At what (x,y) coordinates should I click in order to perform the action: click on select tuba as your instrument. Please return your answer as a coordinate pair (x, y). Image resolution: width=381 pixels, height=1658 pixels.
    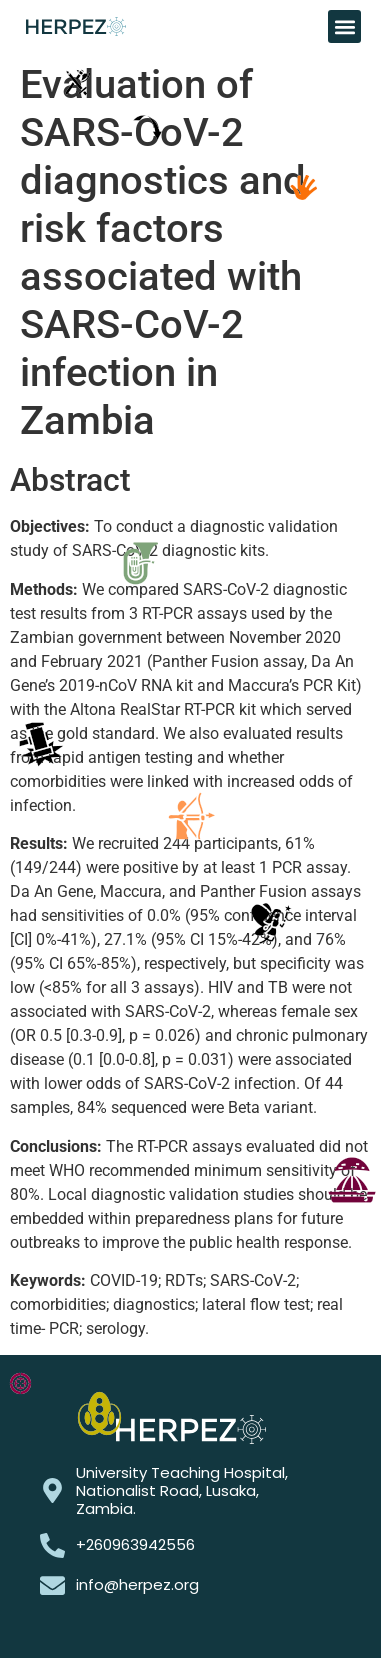
    Looking at the image, I should click on (139, 563).